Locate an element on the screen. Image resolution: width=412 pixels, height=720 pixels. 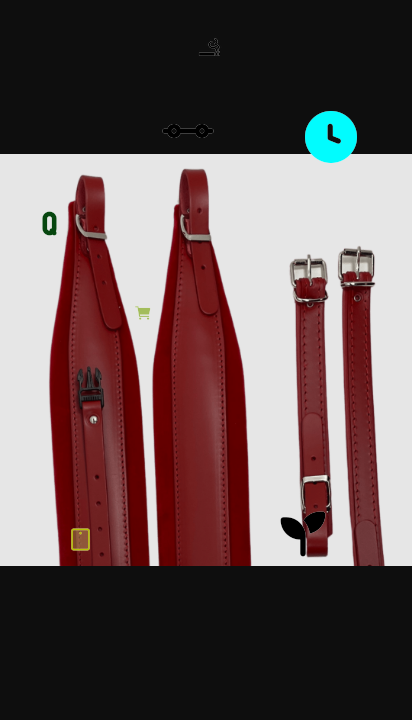
indicates a label or category starting with "q" is located at coordinates (49, 223).